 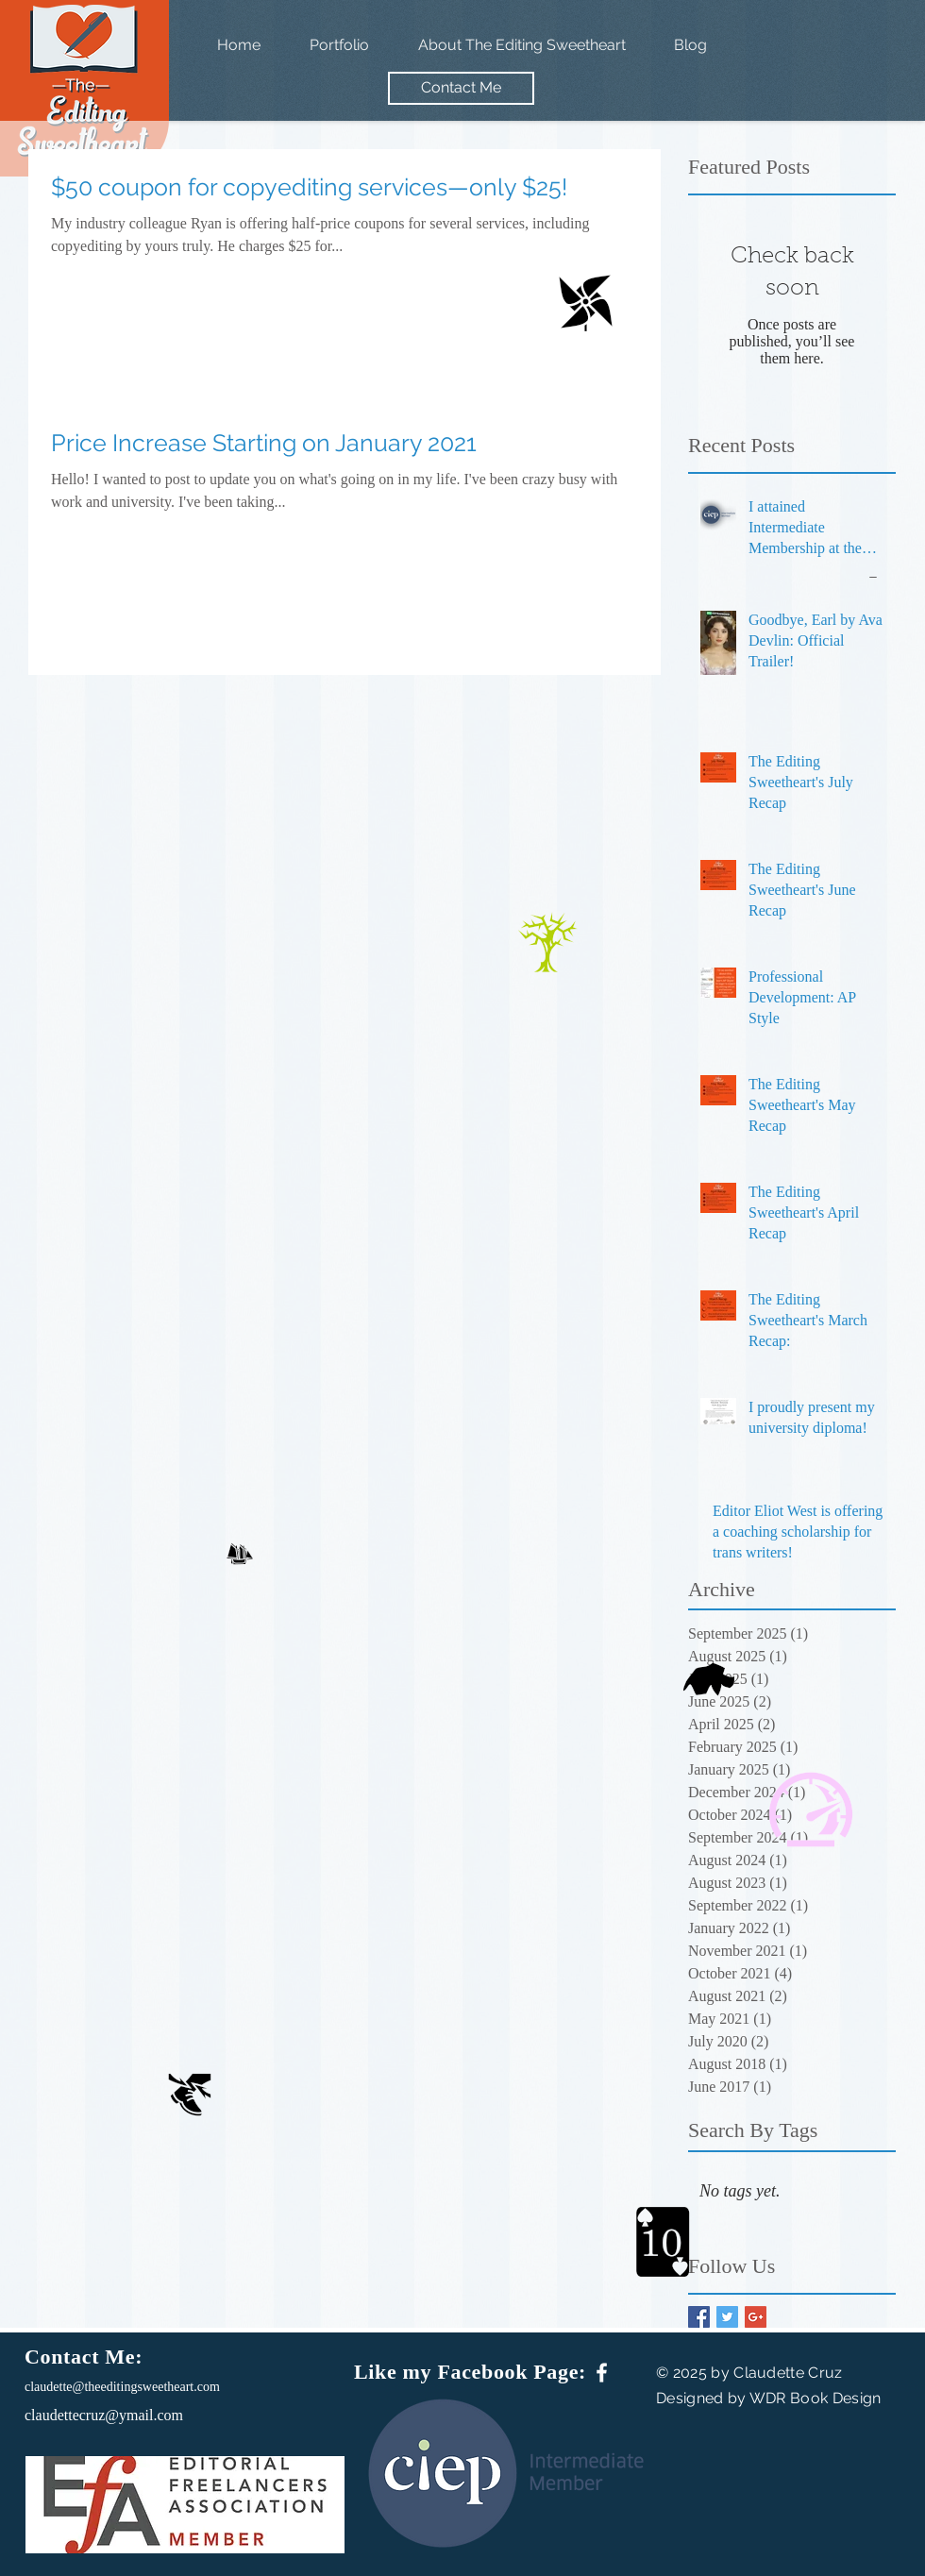 What do you see at coordinates (663, 2242) in the screenshot?
I see `ten of spades playing card` at bounding box center [663, 2242].